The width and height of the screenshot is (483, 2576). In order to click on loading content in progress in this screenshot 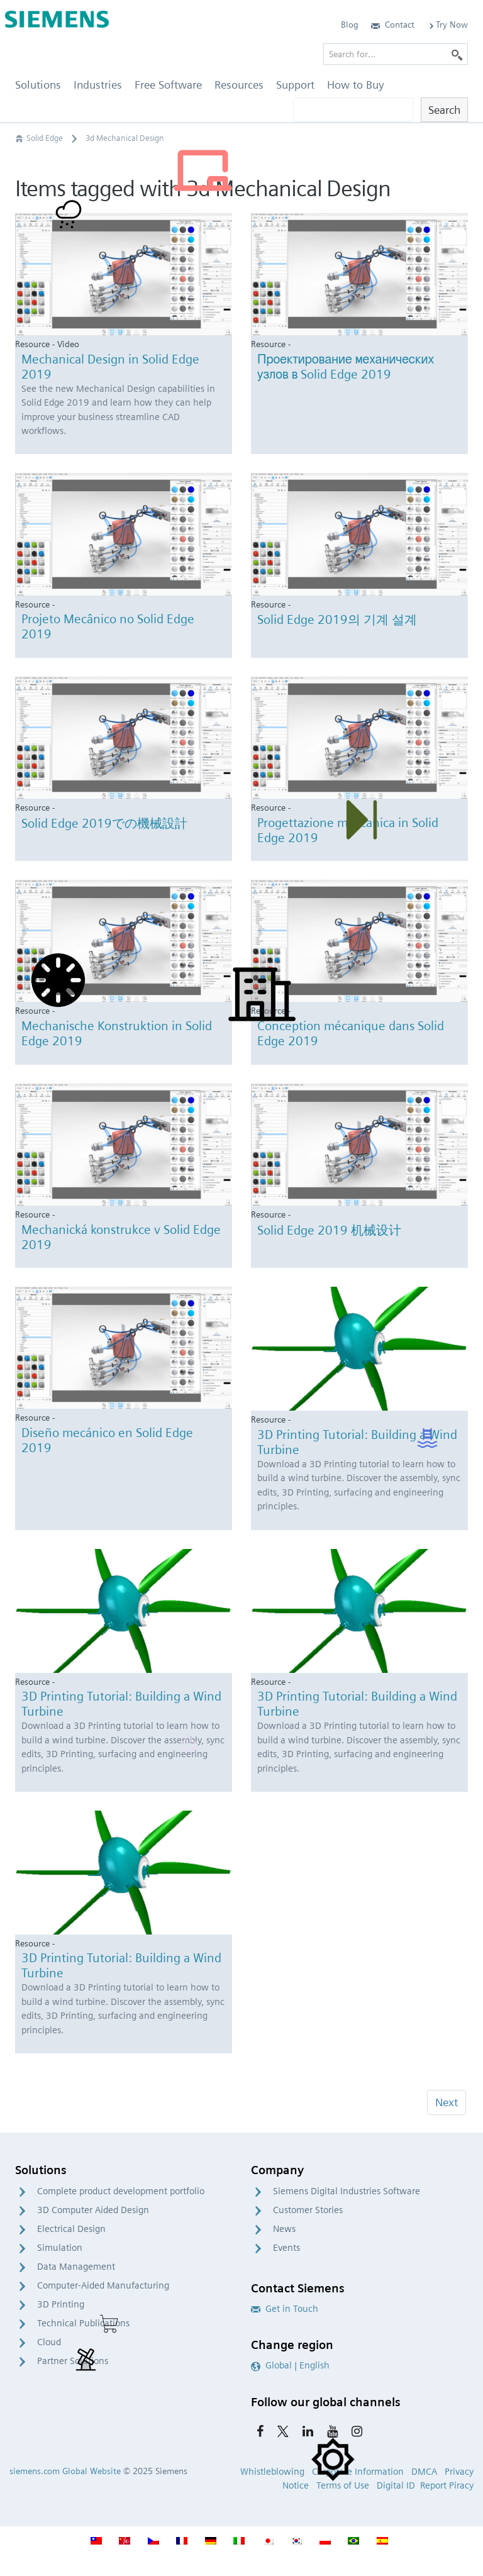, I will do `click(58, 980)`.